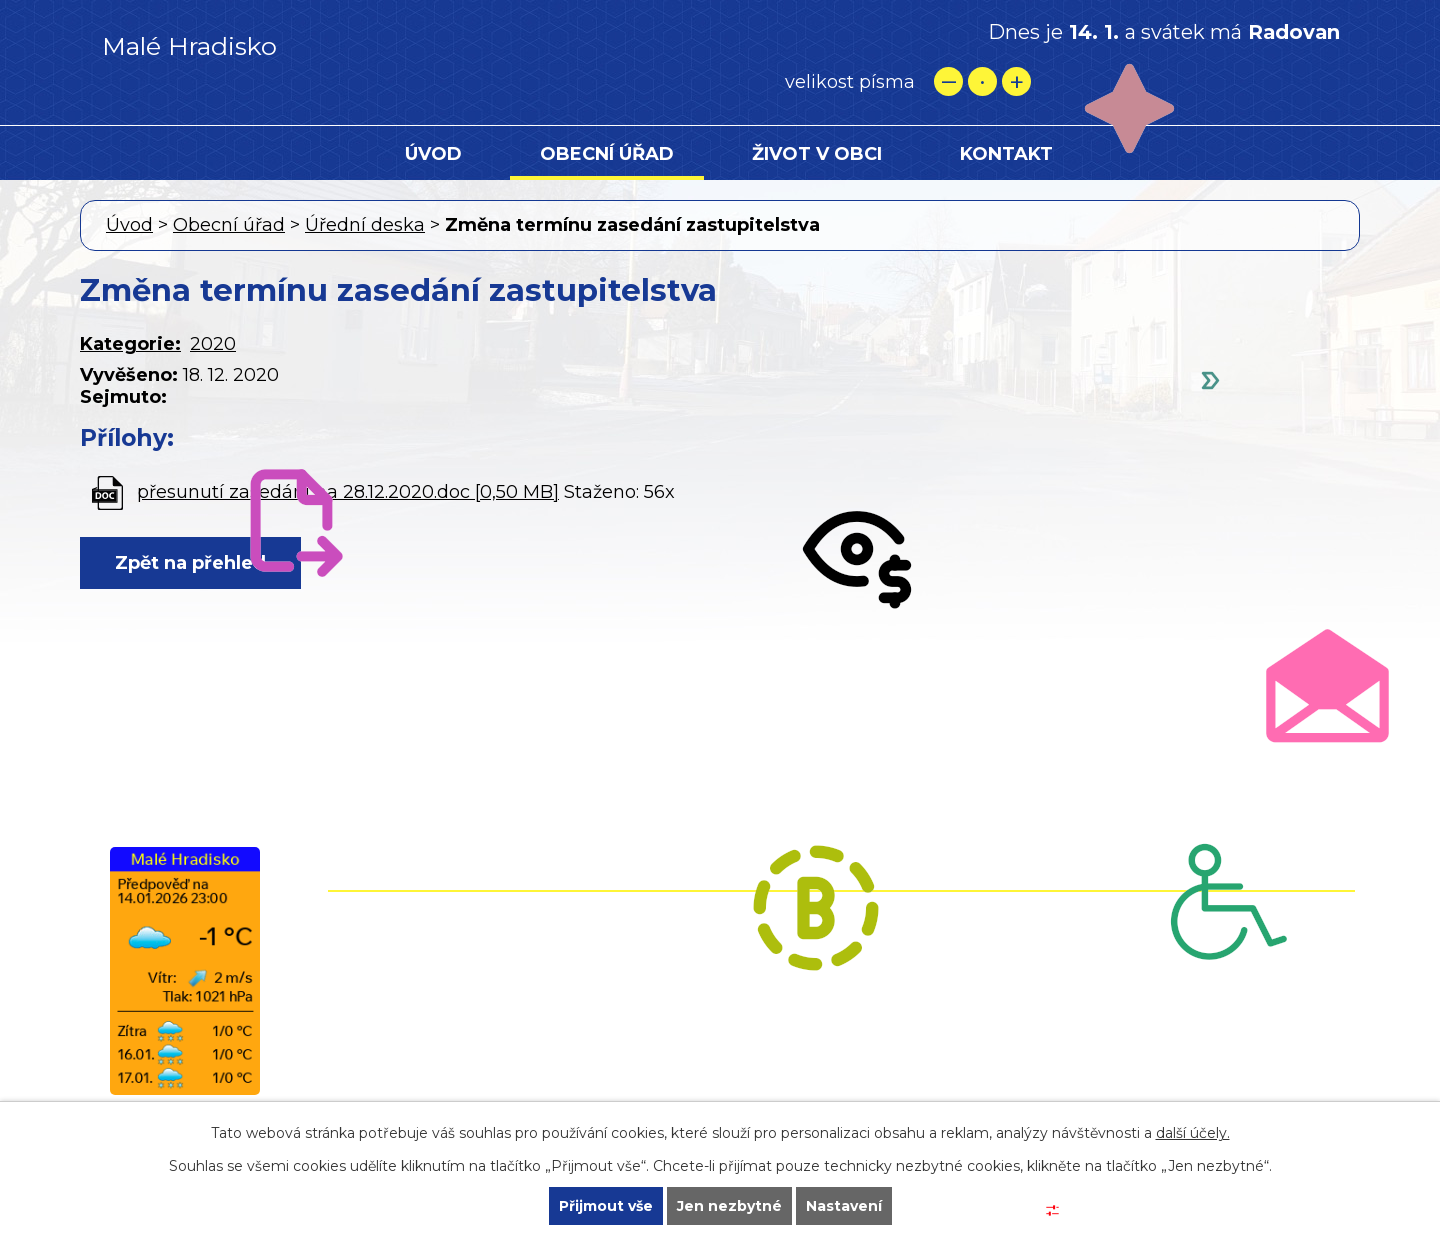 Image resolution: width=1440 pixels, height=1235 pixels. What do you see at coordinates (291, 520) in the screenshot?
I see `export file to another location` at bounding box center [291, 520].